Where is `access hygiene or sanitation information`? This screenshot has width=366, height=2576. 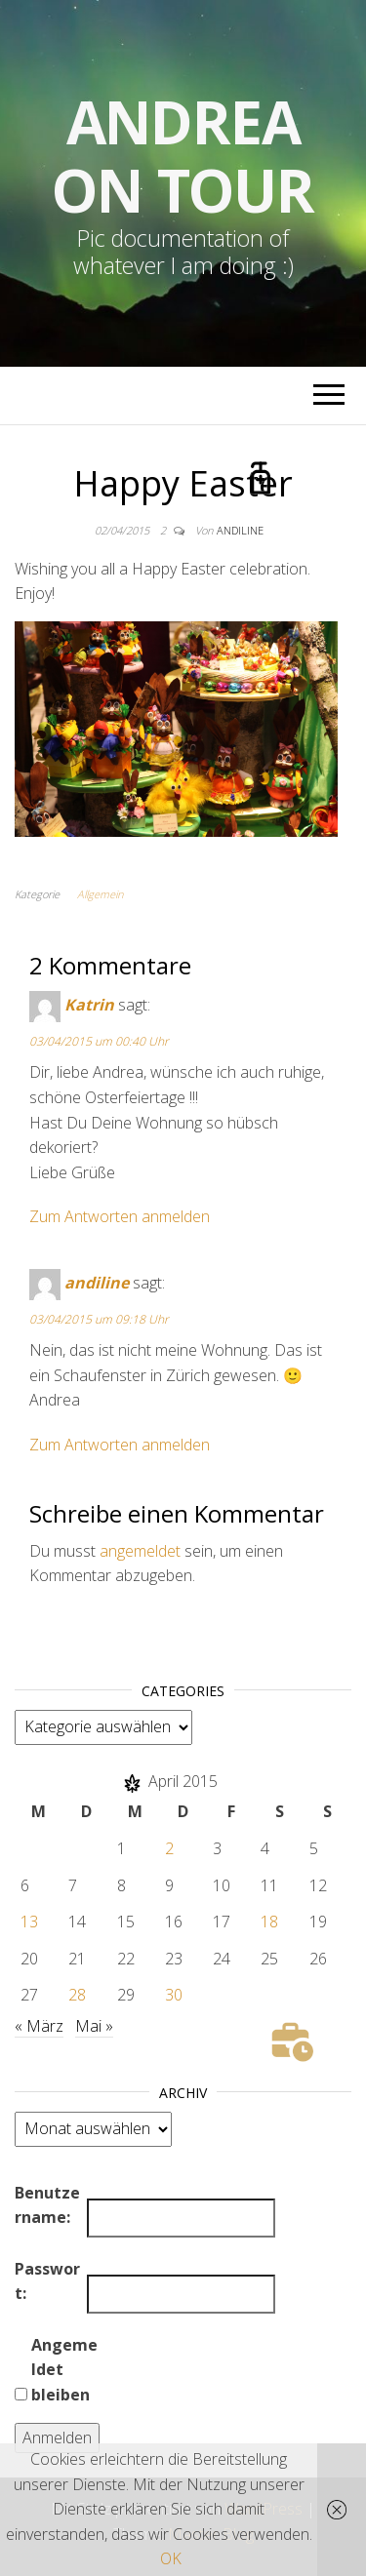
access hygiene or sanitation information is located at coordinates (261, 478).